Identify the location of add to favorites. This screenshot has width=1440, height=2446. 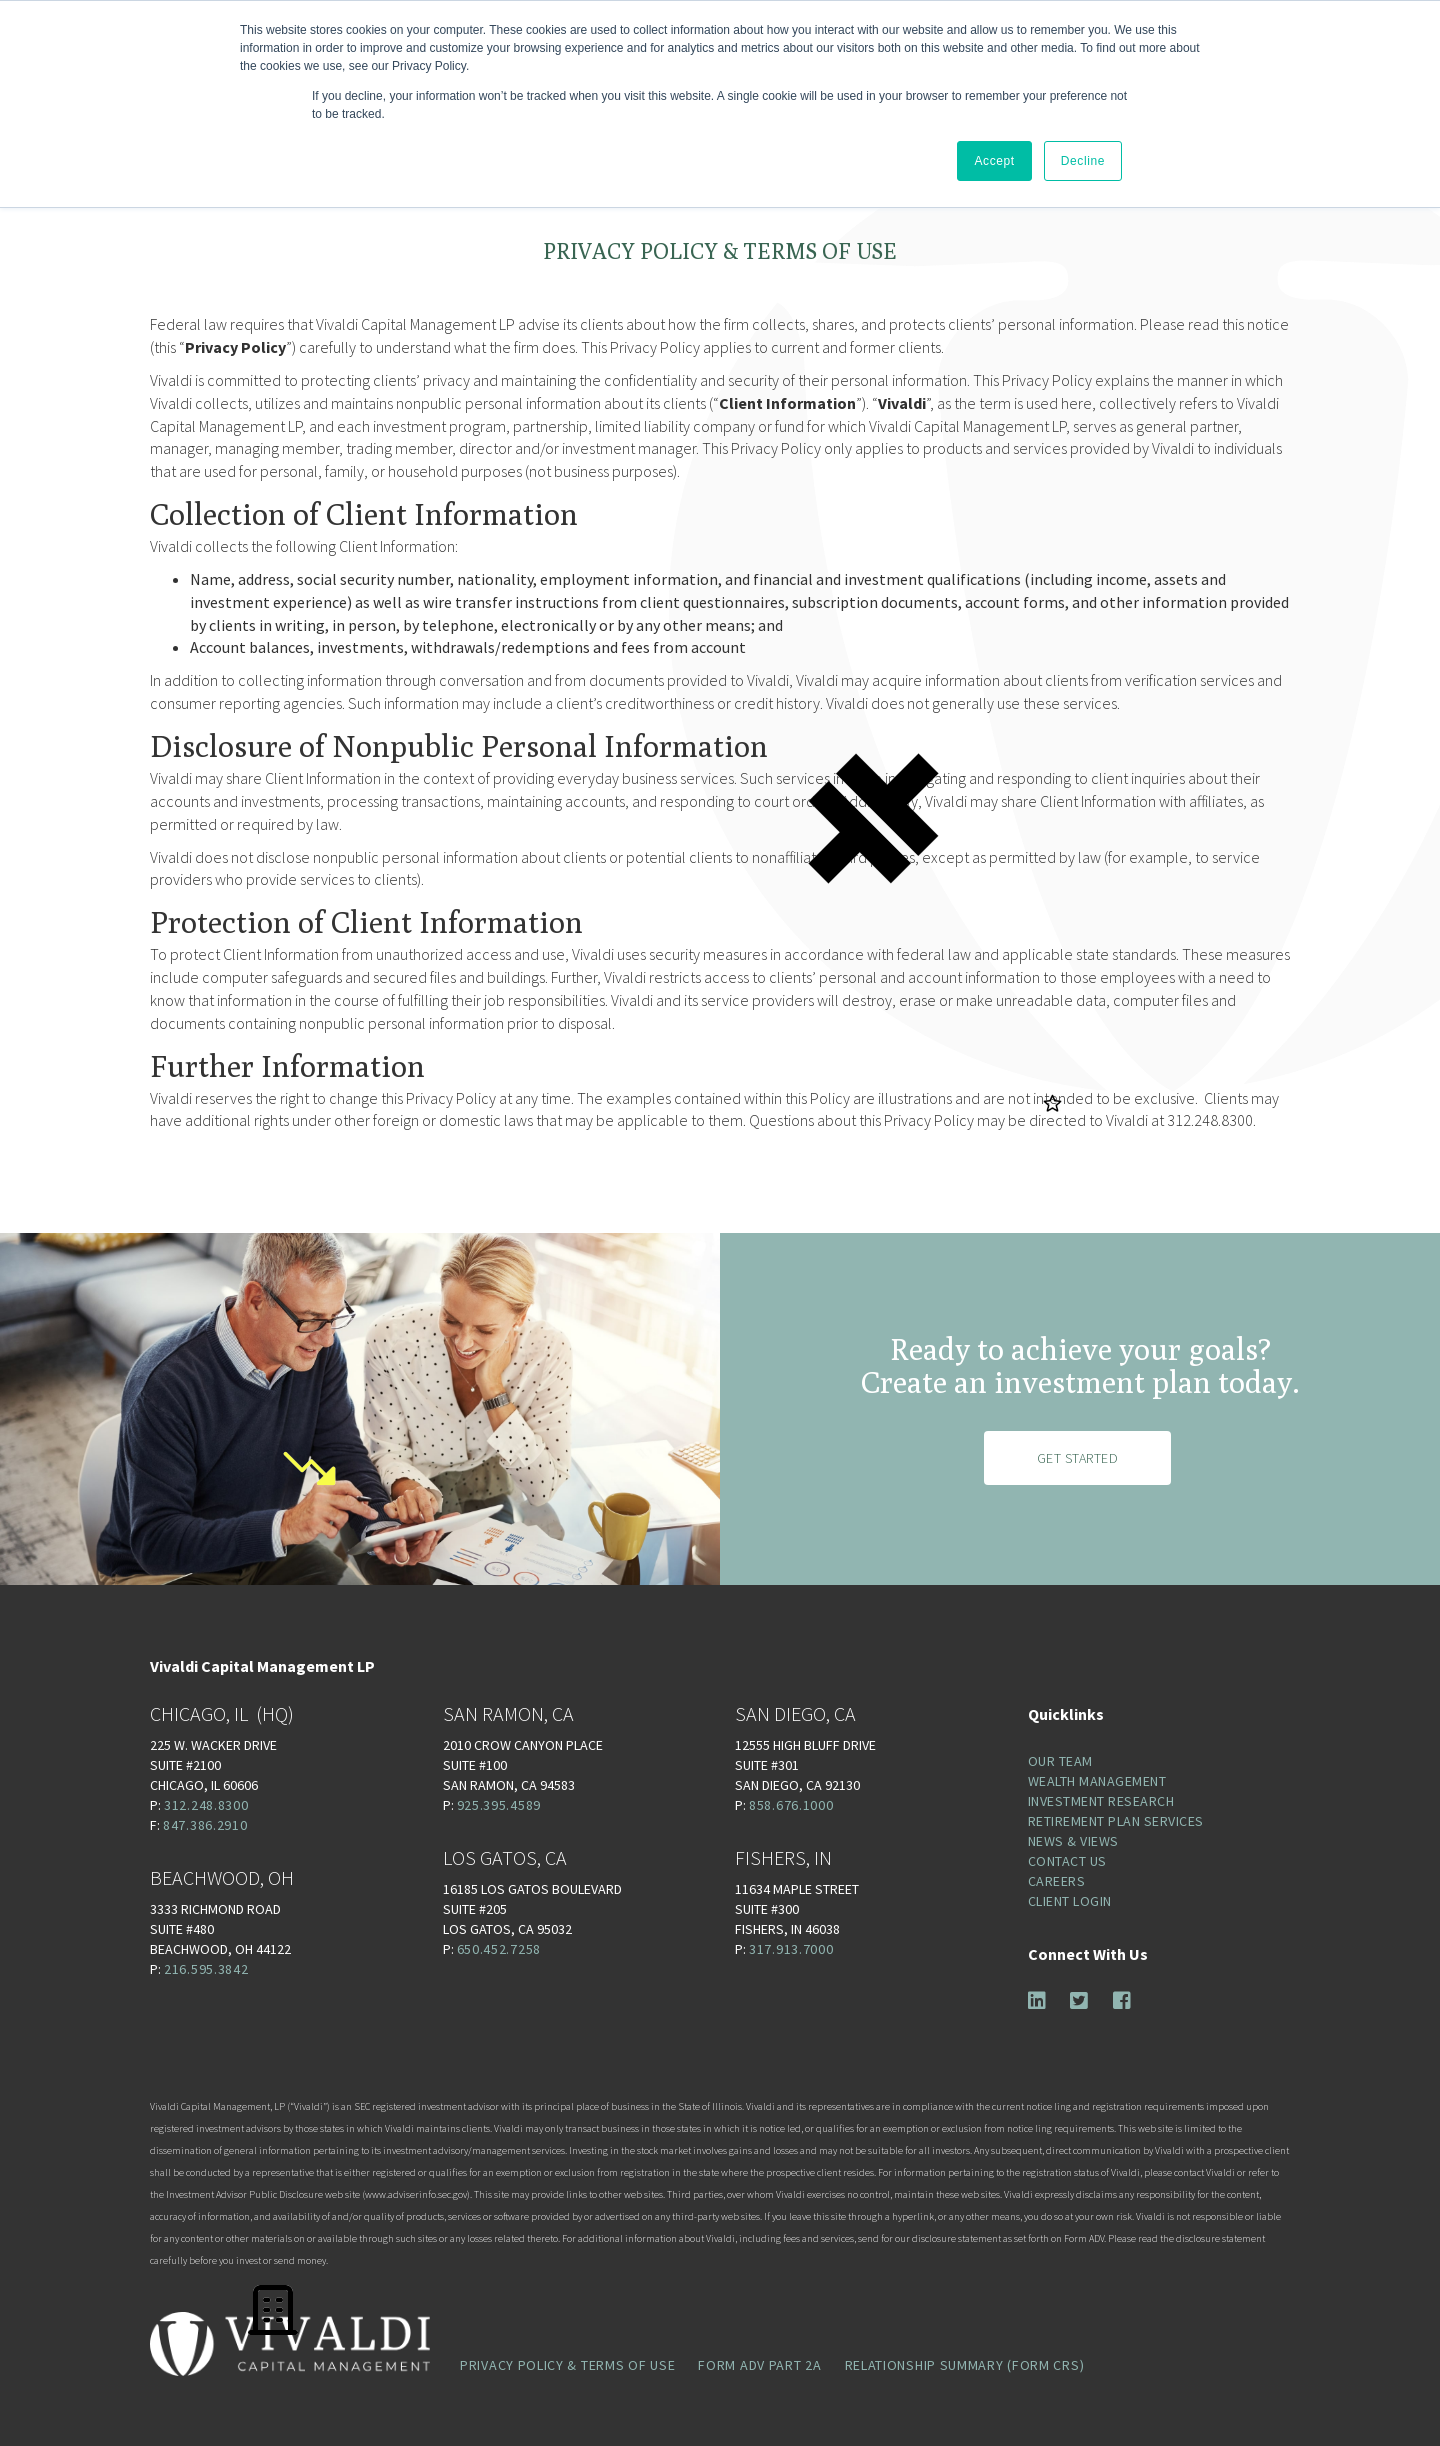
(1052, 1103).